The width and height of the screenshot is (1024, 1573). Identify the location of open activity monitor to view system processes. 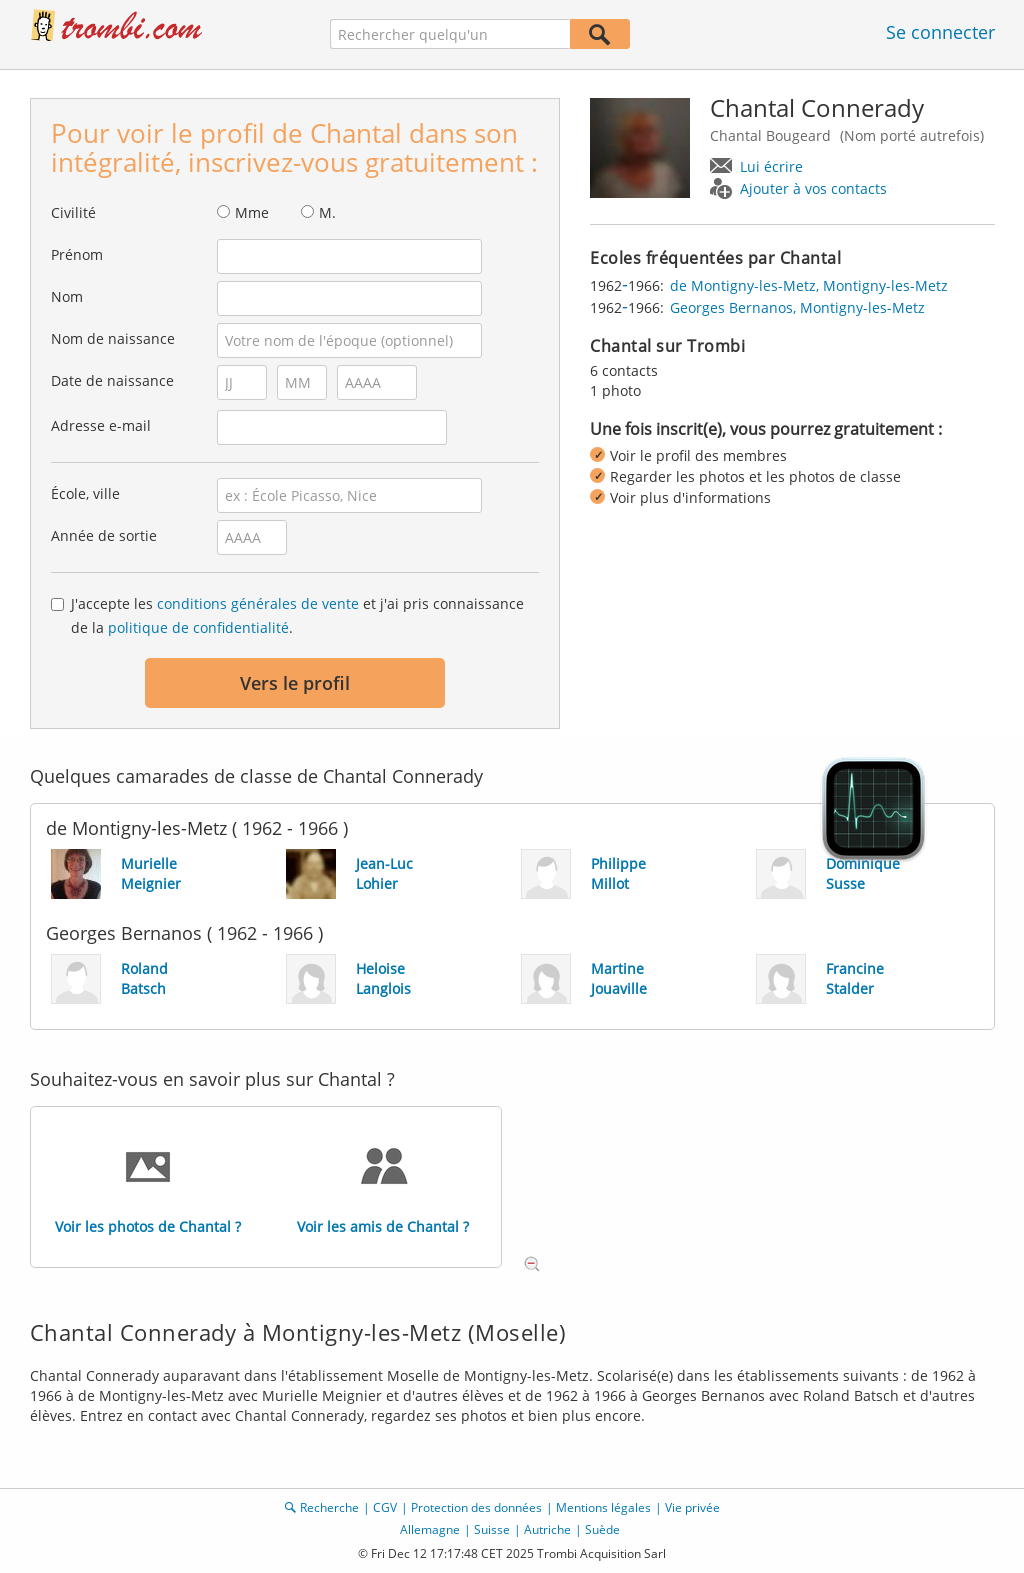
(873, 808).